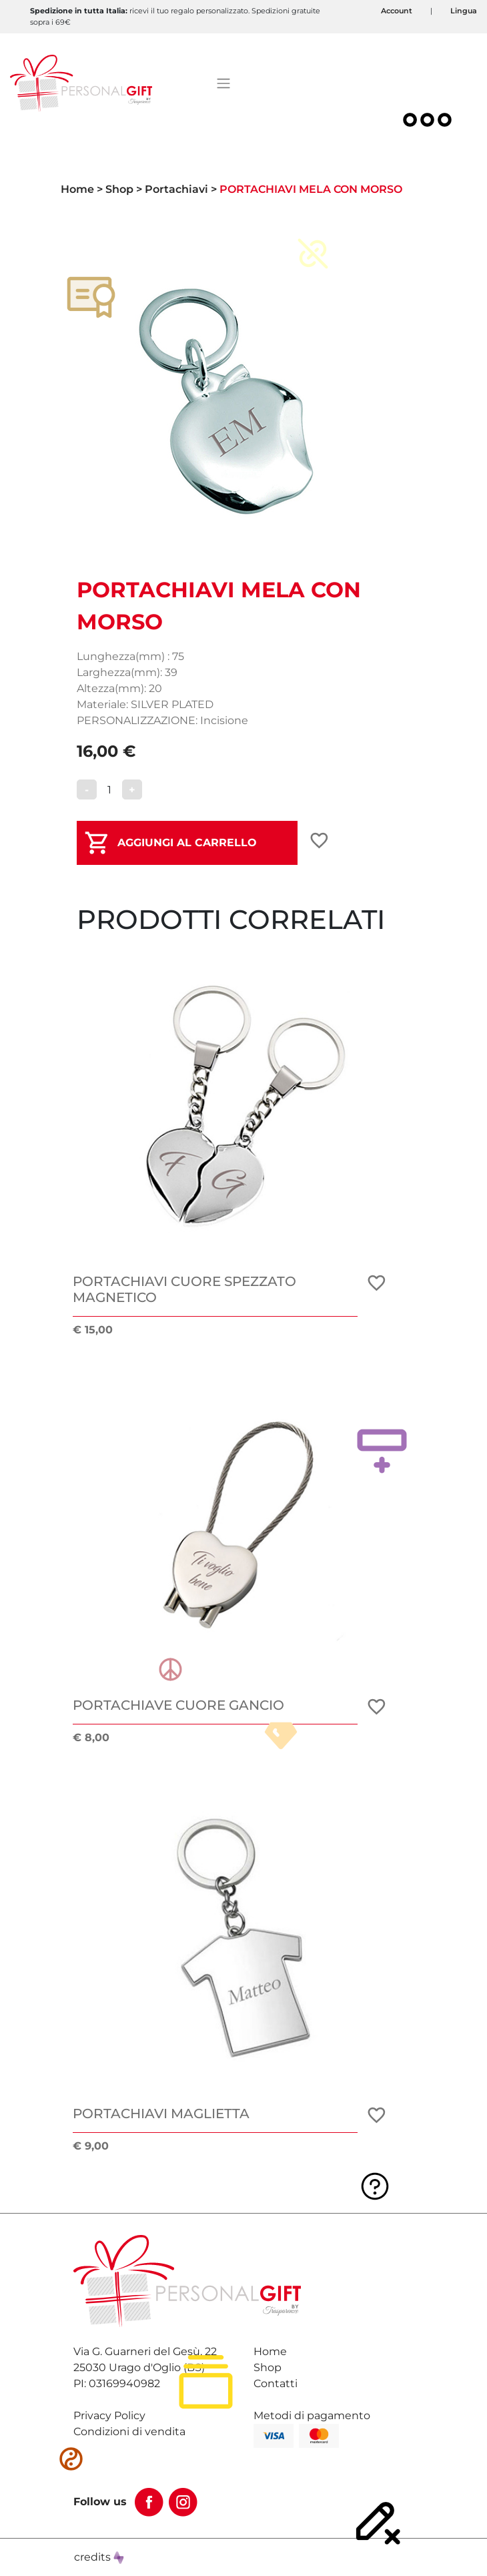 This screenshot has width=487, height=2576. What do you see at coordinates (71, 2459) in the screenshot?
I see `toggle balance or harmony mode` at bounding box center [71, 2459].